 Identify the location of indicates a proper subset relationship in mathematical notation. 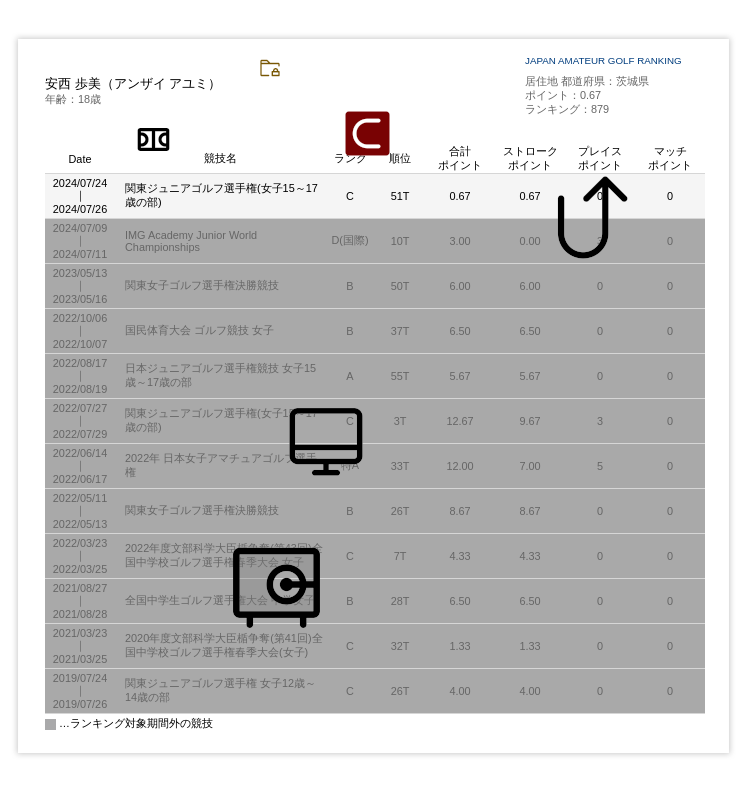
(367, 133).